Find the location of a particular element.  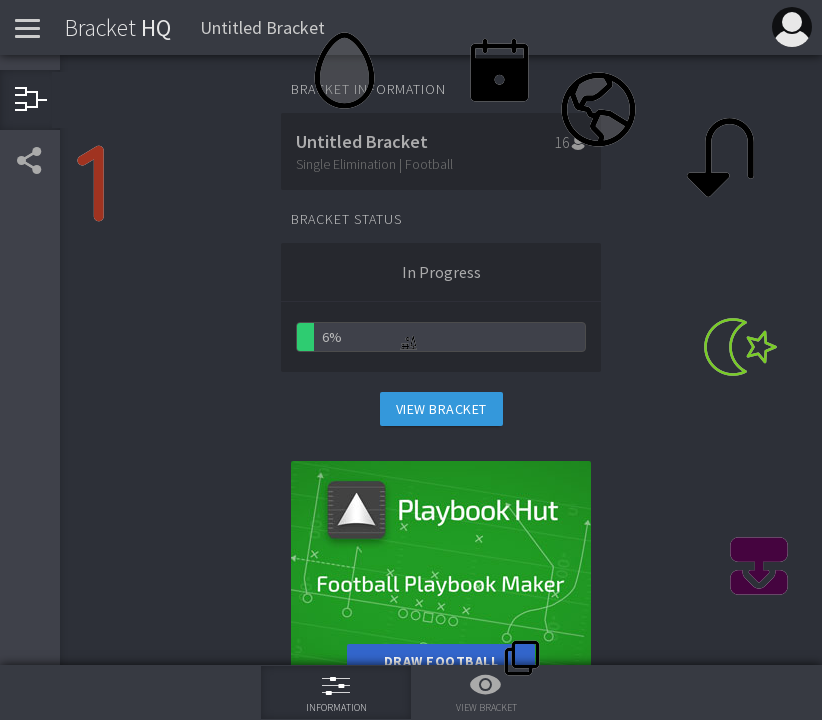

indicates islamic religious content or settings is located at coordinates (738, 347).